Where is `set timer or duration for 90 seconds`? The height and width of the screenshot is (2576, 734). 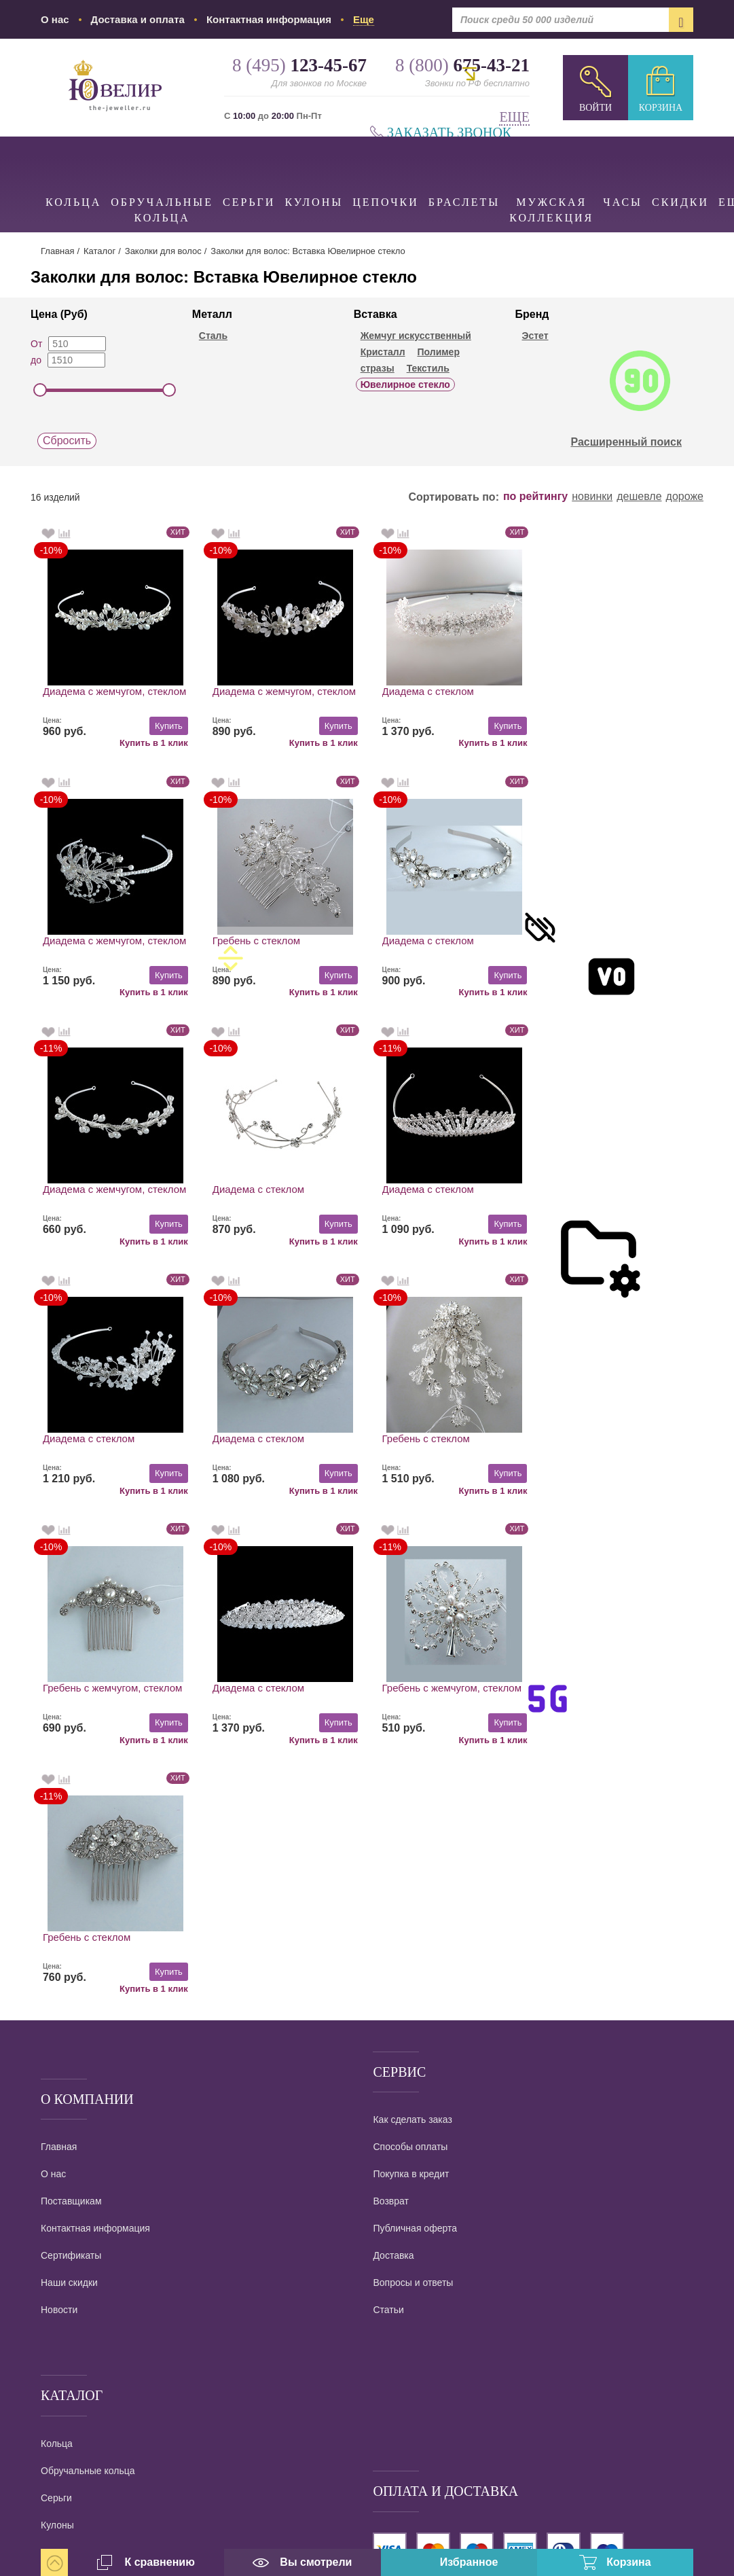
set timer or duration for 90 seconds is located at coordinates (640, 380).